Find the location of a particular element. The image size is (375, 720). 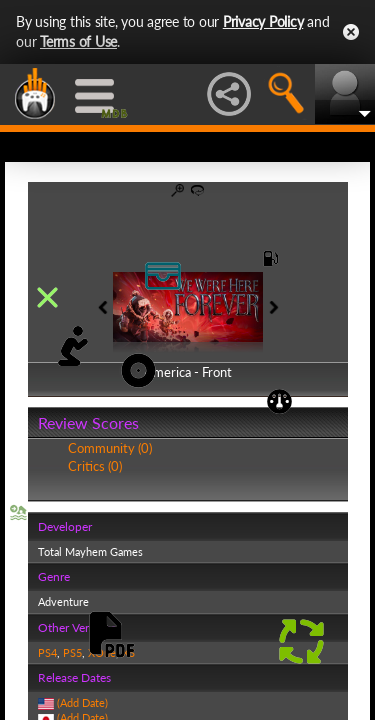

access prayer or meditation features is located at coordinates (73, 346).